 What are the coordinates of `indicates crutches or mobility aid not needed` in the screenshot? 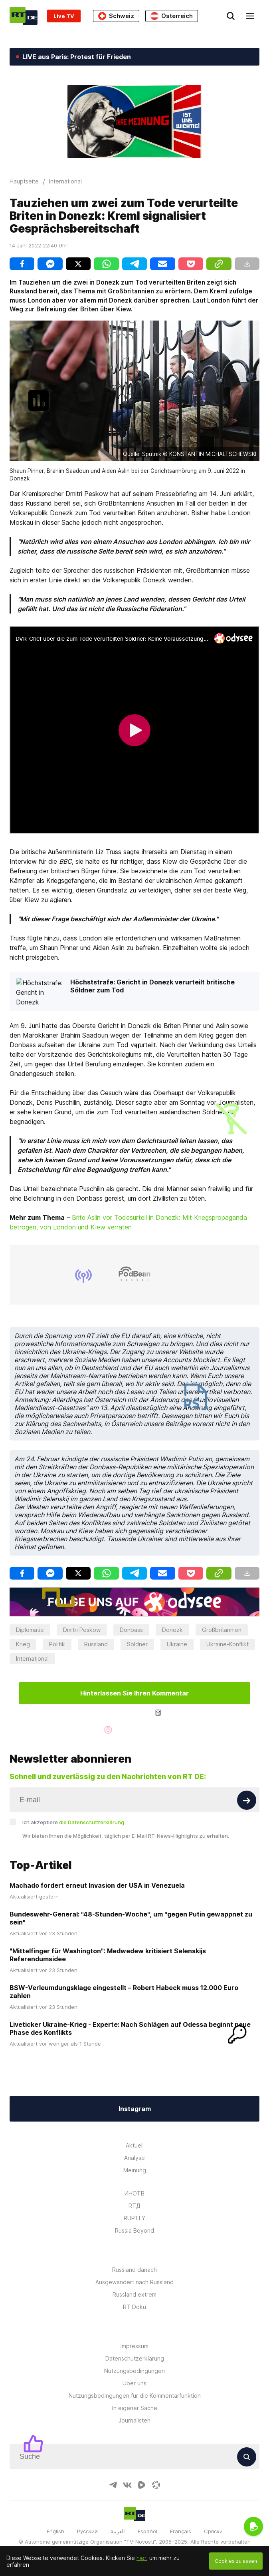 It's located at (231, 1119).